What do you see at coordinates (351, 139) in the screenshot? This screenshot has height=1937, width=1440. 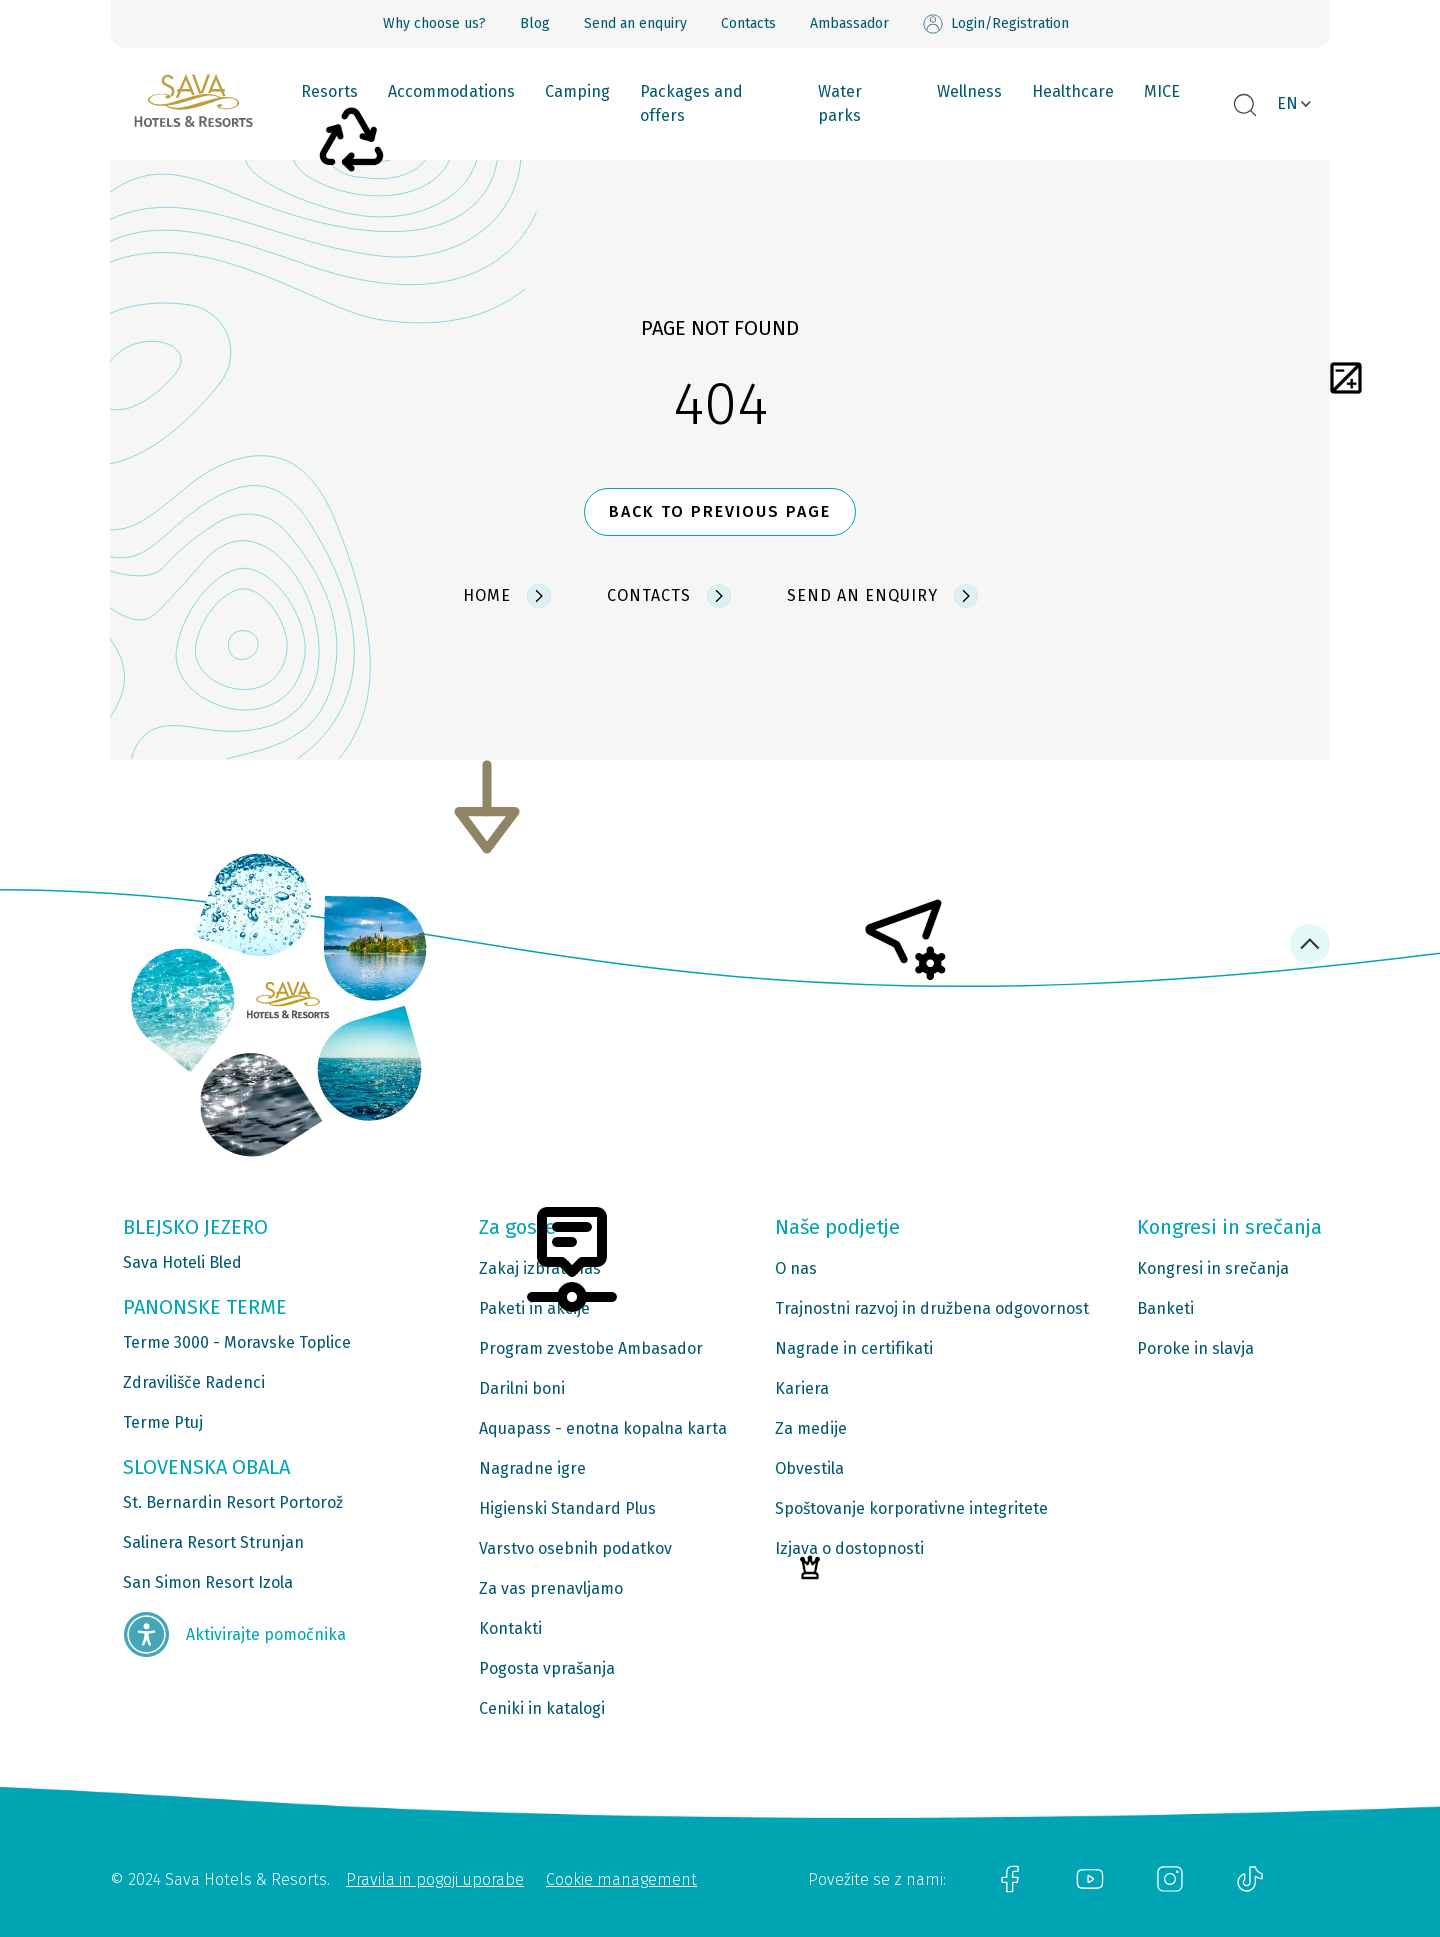 I see `recycle or move item to recycling bin` at bounding box center [351, 139].